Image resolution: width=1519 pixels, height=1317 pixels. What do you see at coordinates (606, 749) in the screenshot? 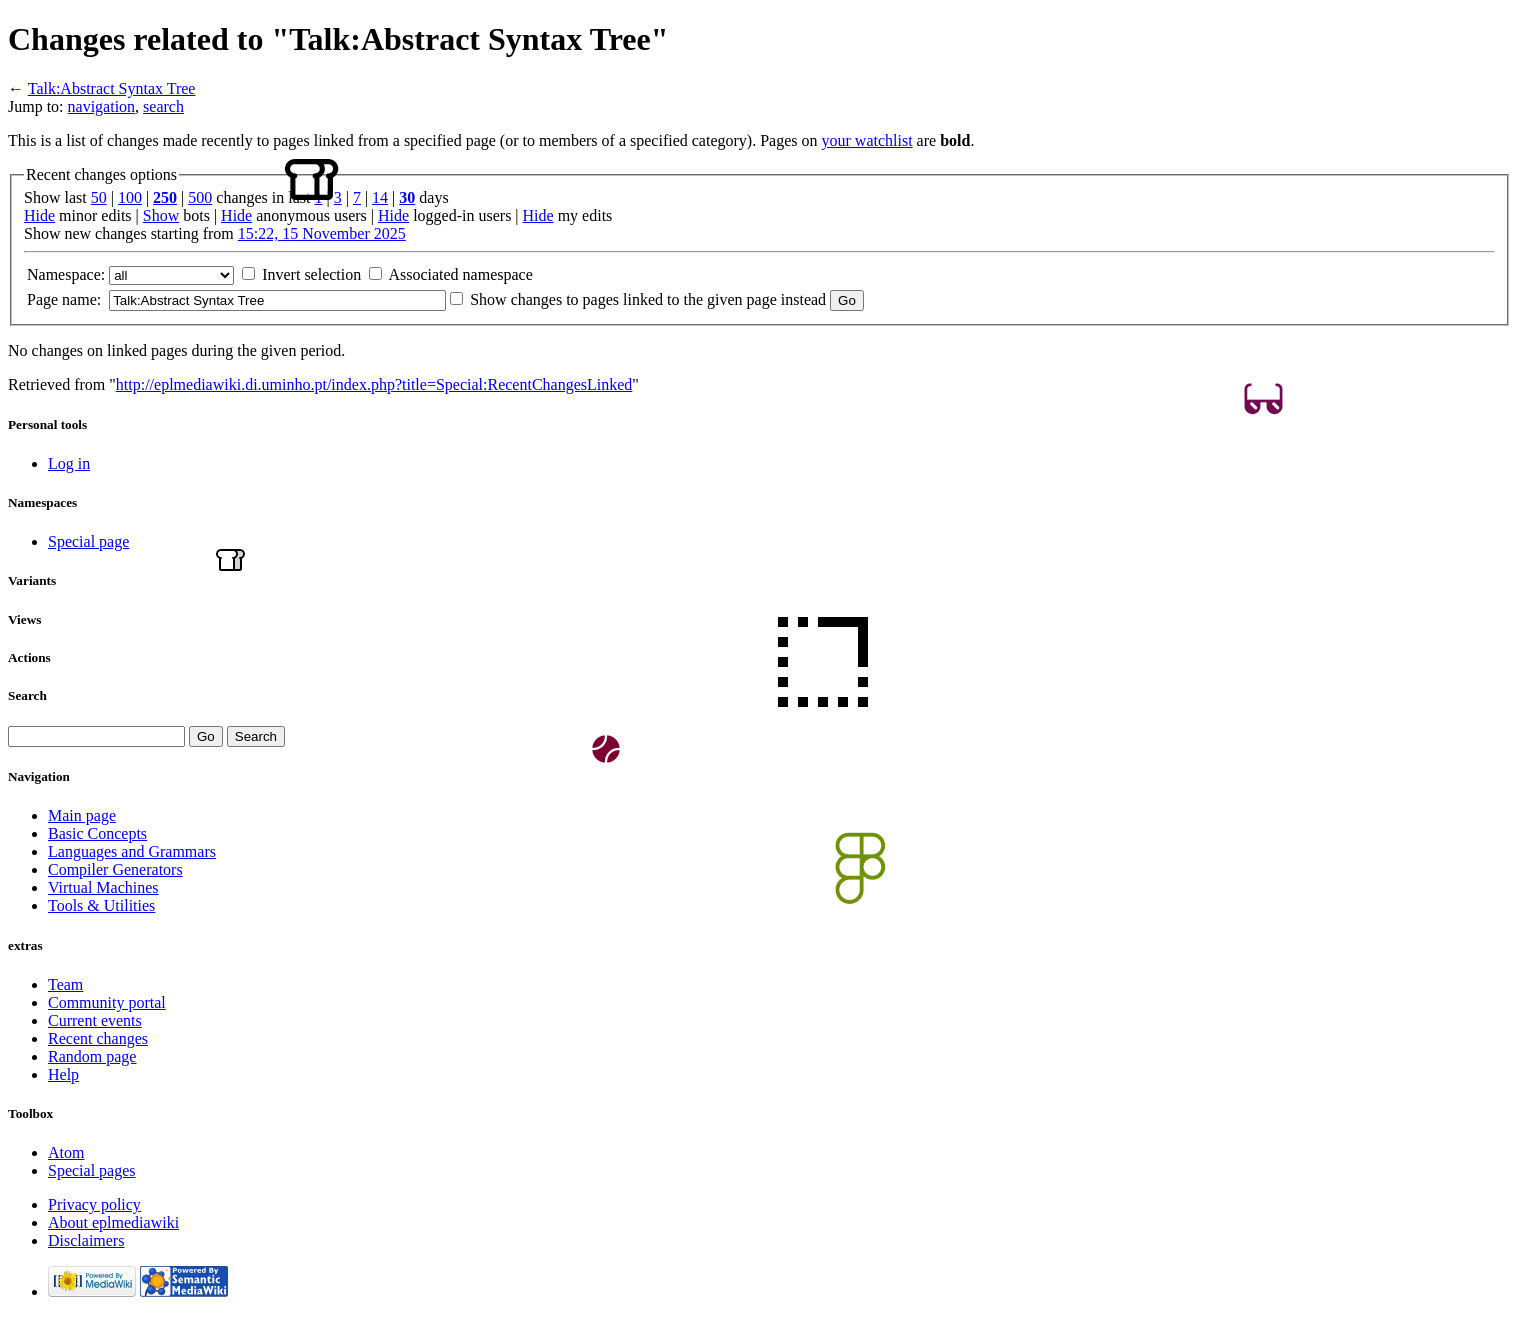
I see `access tennis or racquet sports features` at bounding box center [606, 749].